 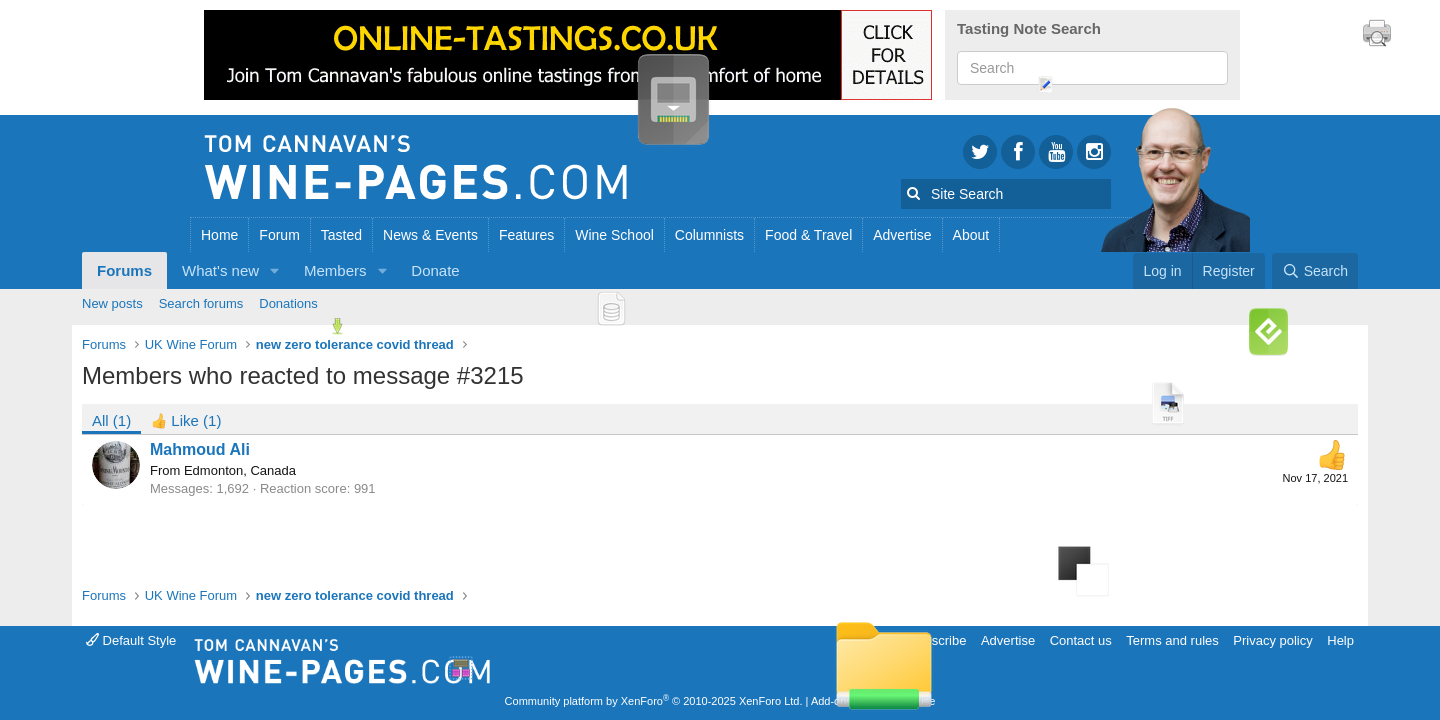 I want to click on a tiff image file, so click(x=1168, y=404).